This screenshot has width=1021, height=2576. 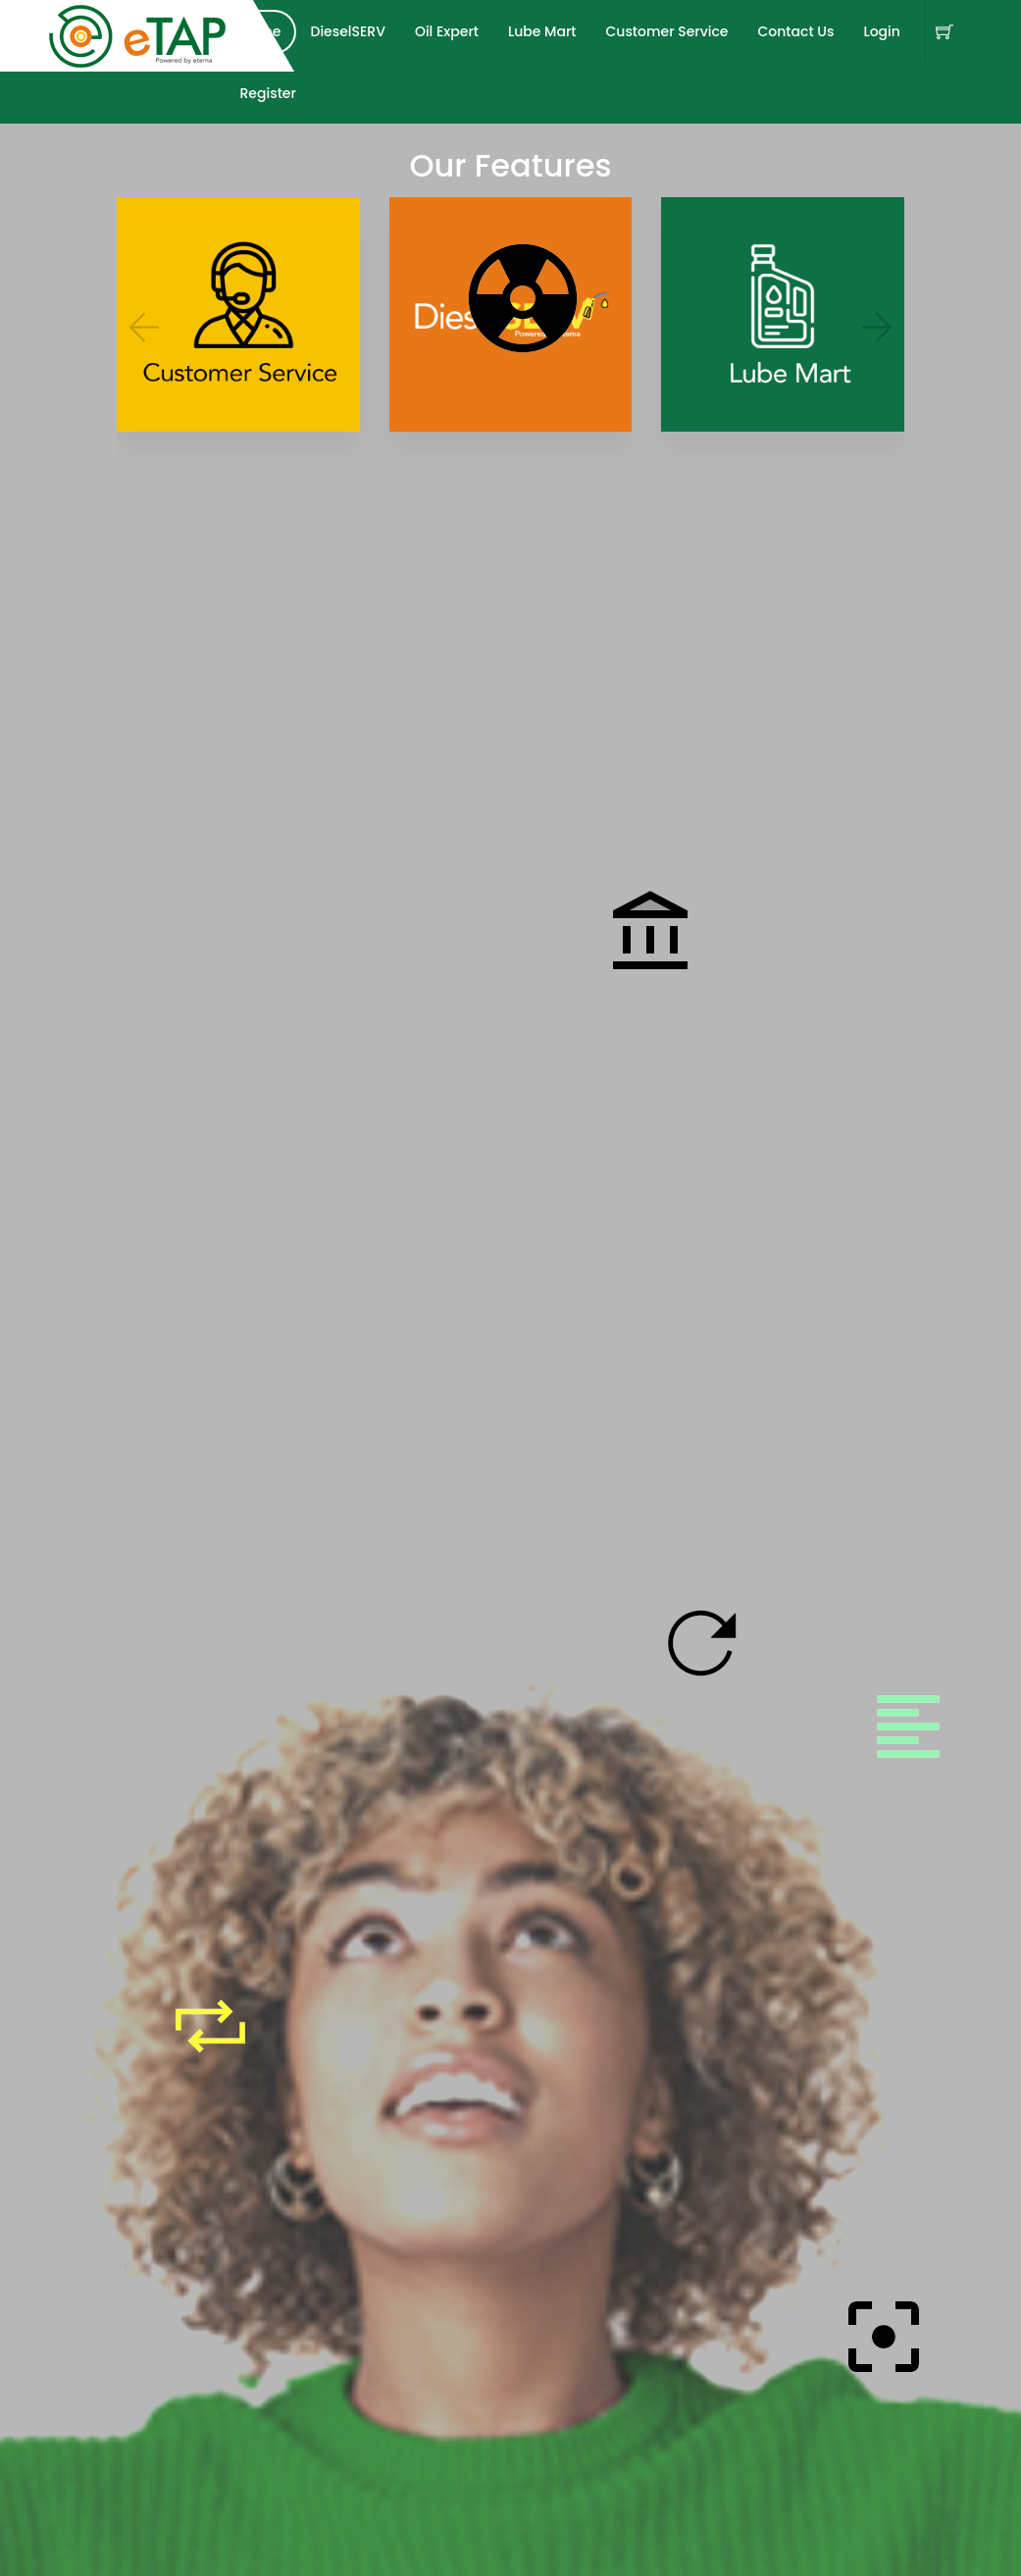 What do you see at coordinates (703, 1643) in the screenshot?
I see `reload or refresh the current page` at bounding box center [703, 1643].